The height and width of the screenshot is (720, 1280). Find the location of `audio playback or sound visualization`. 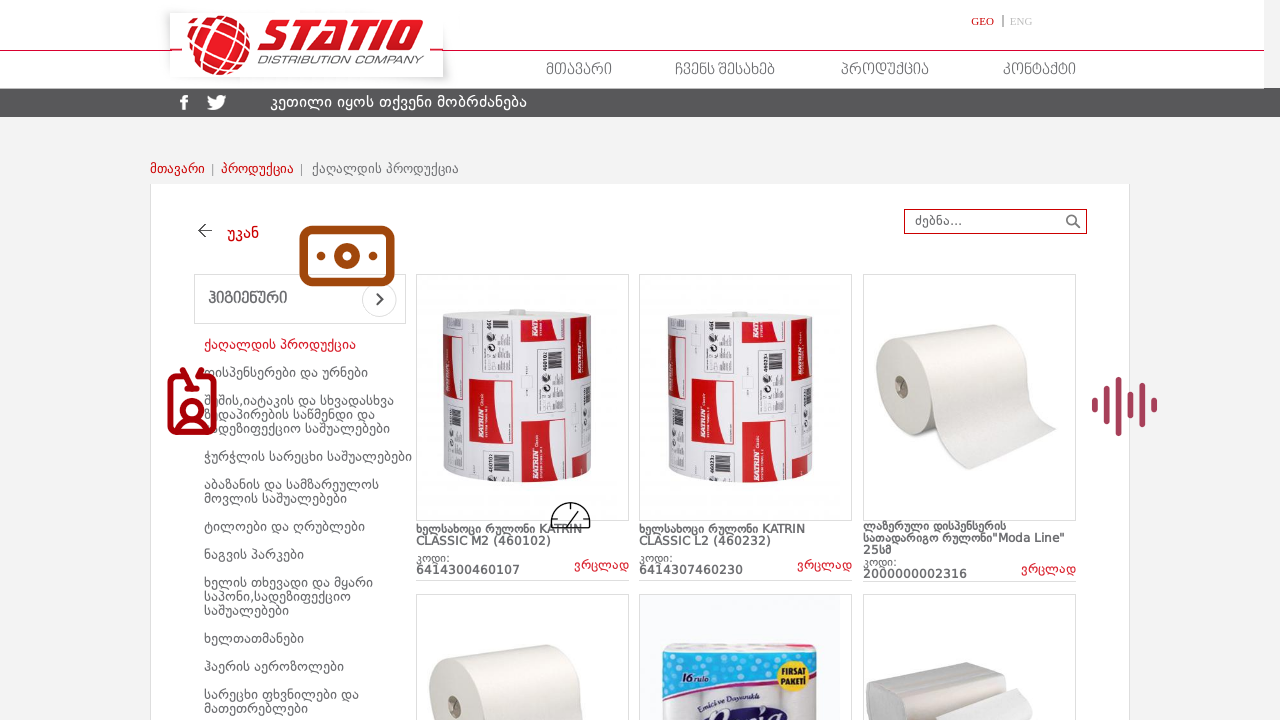

audio playback or sound visualization is located at coordinates (1124, 406).